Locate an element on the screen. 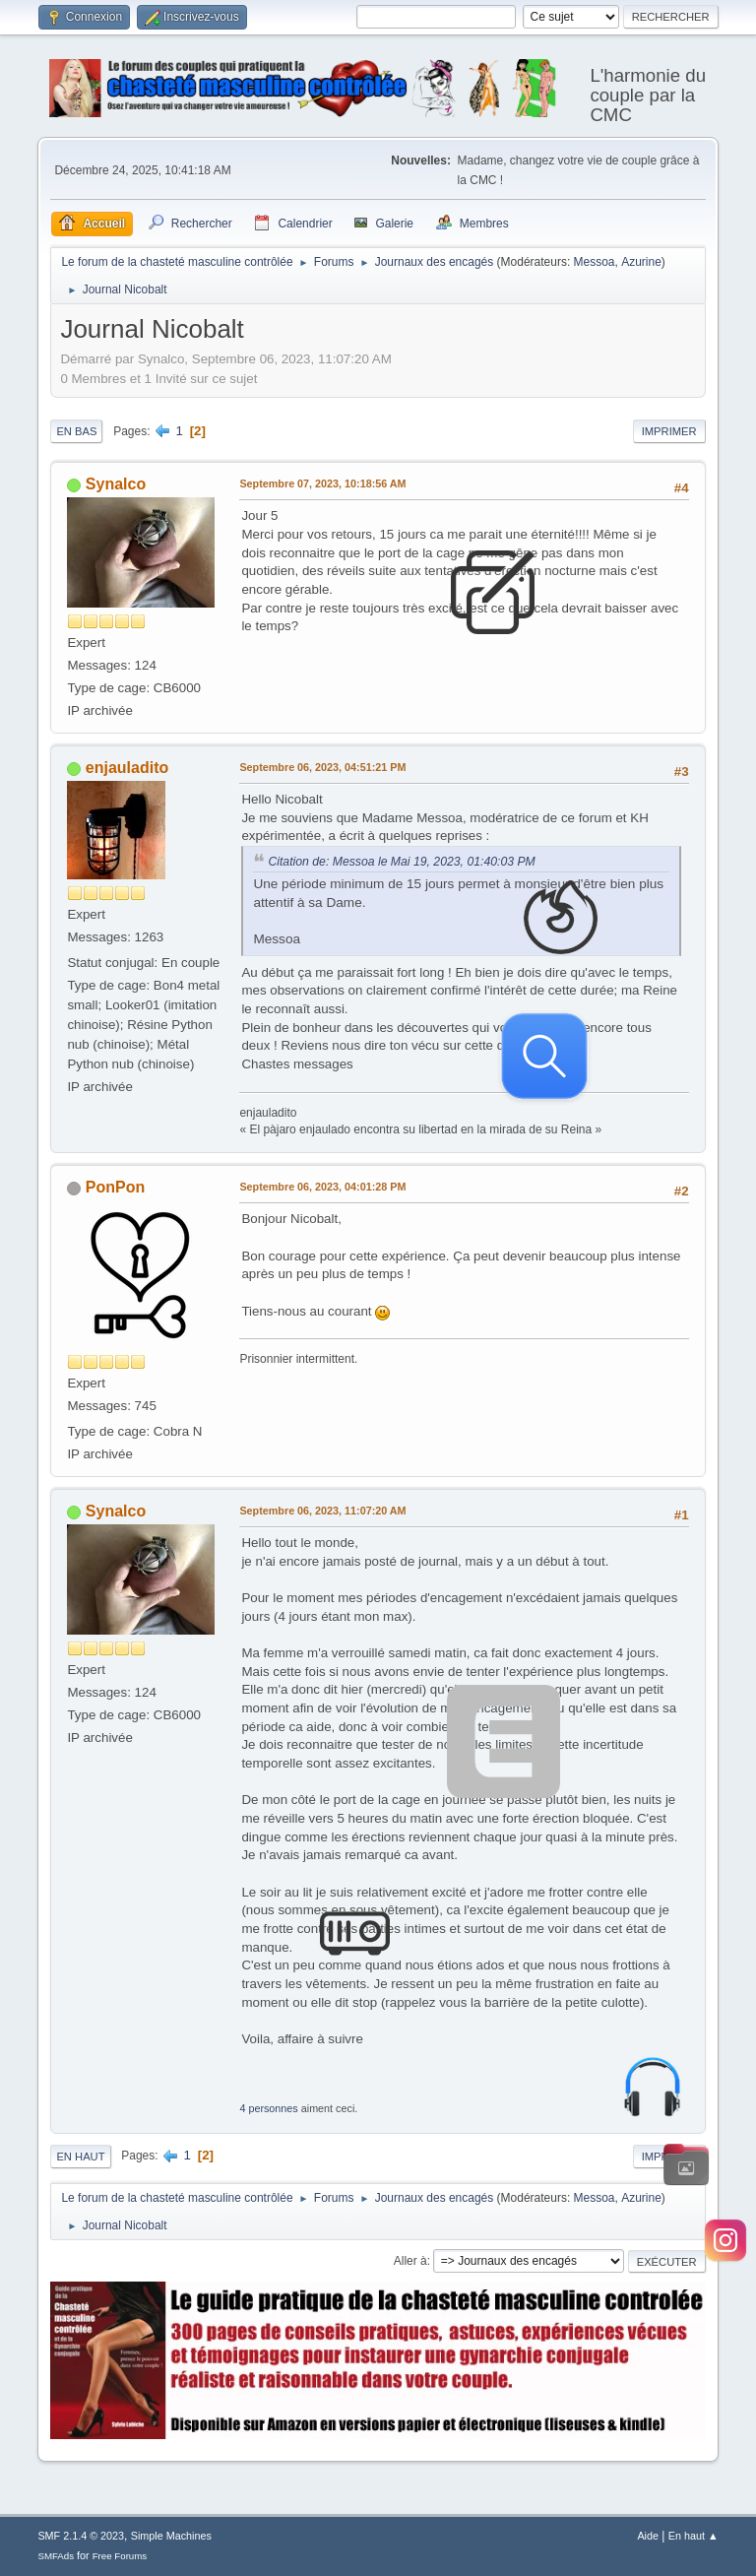  indicates EDGE cellular network connection is located at coordinates (503, 1741).